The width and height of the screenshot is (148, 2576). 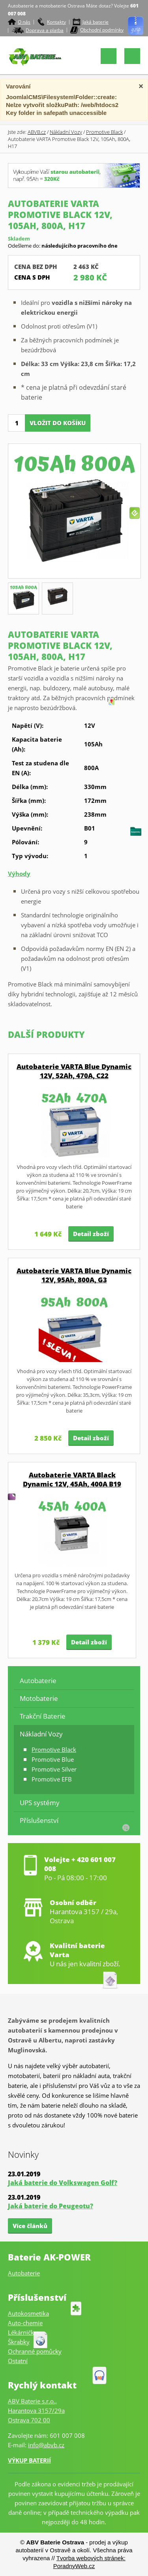 I want to click on a gzip compressed archive file, so click(x=135, y=26).